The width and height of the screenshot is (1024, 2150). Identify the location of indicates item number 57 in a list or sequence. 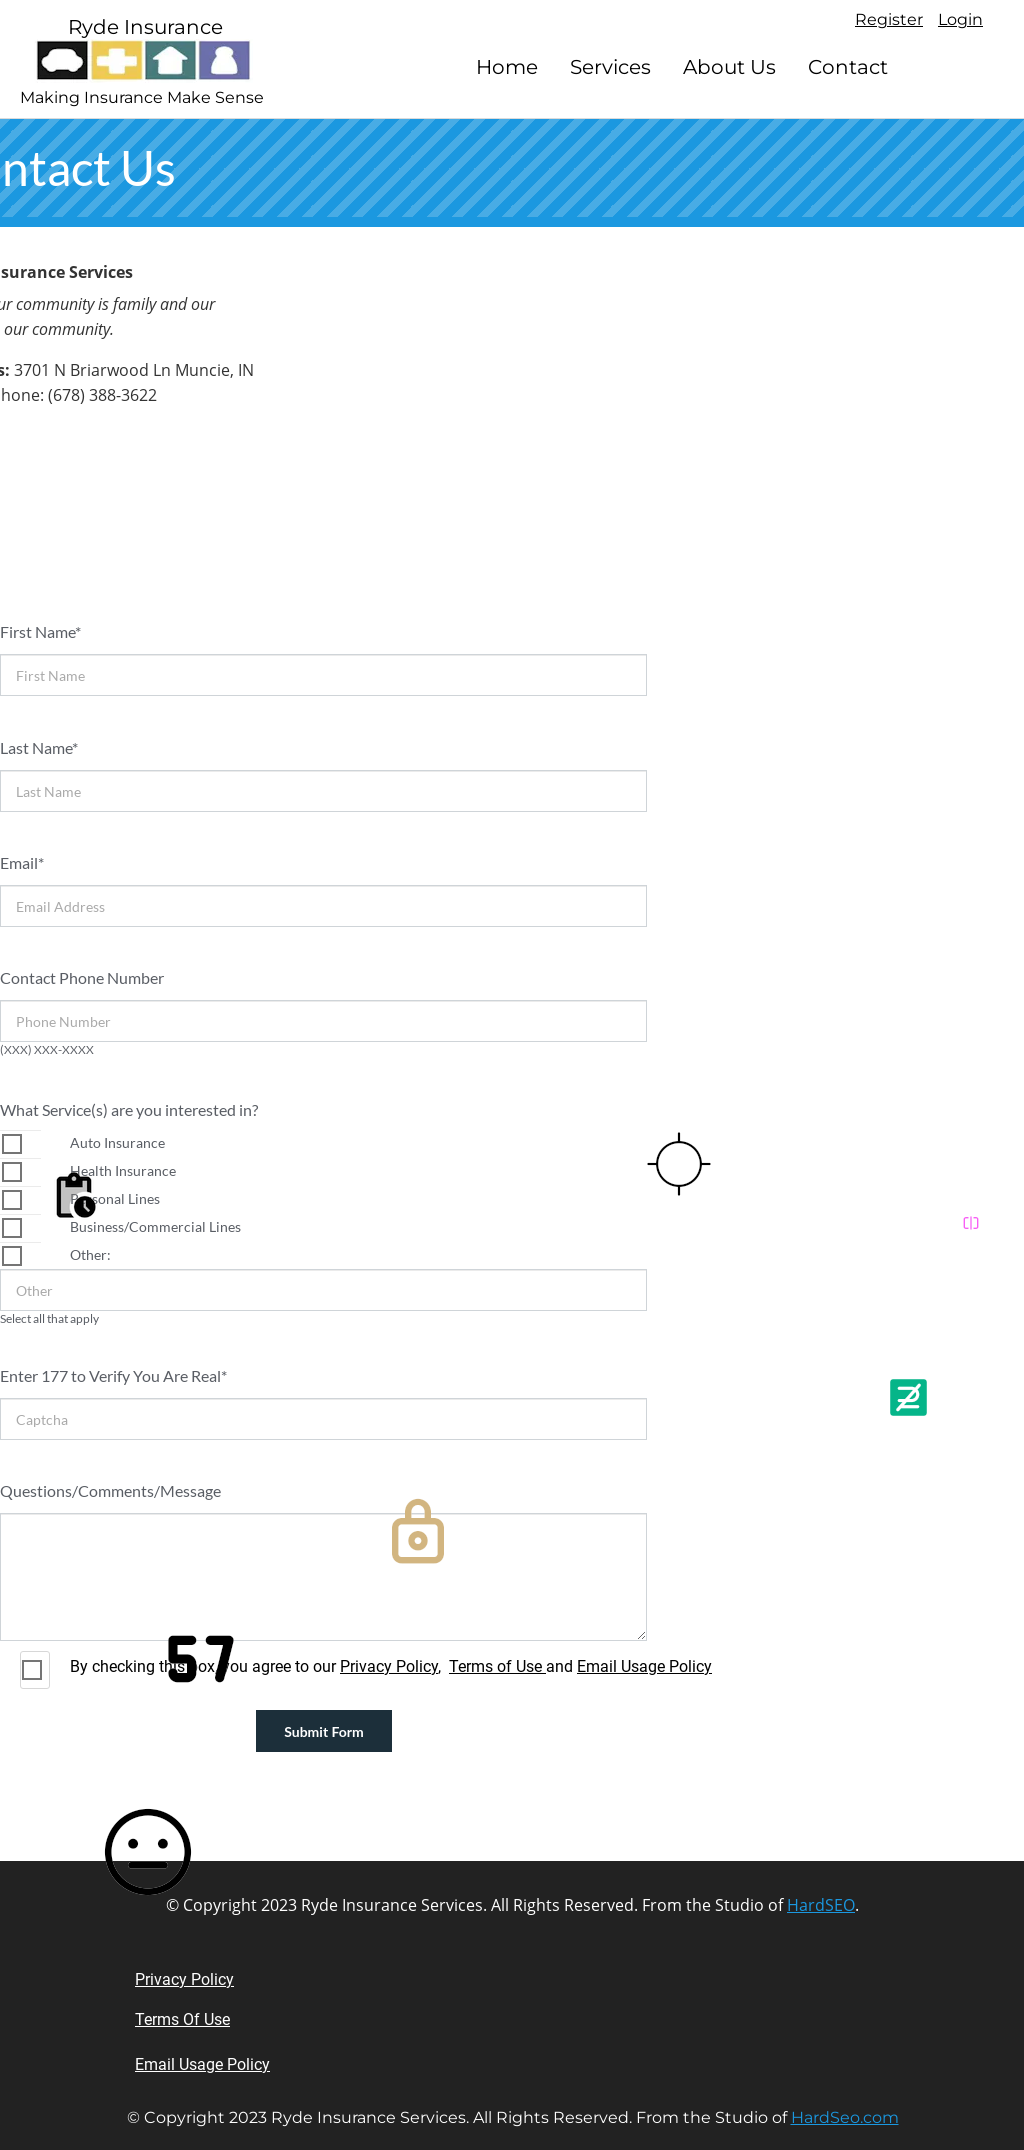
(201, 1659).